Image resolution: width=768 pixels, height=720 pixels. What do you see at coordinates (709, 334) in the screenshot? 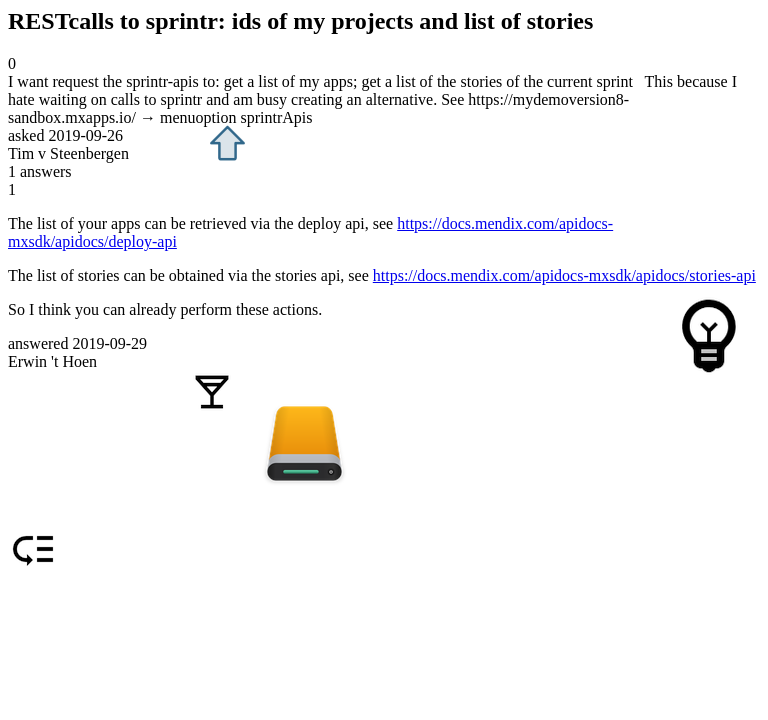
I see `access tips or helpful suggestions` at bounding box center [709, 334].